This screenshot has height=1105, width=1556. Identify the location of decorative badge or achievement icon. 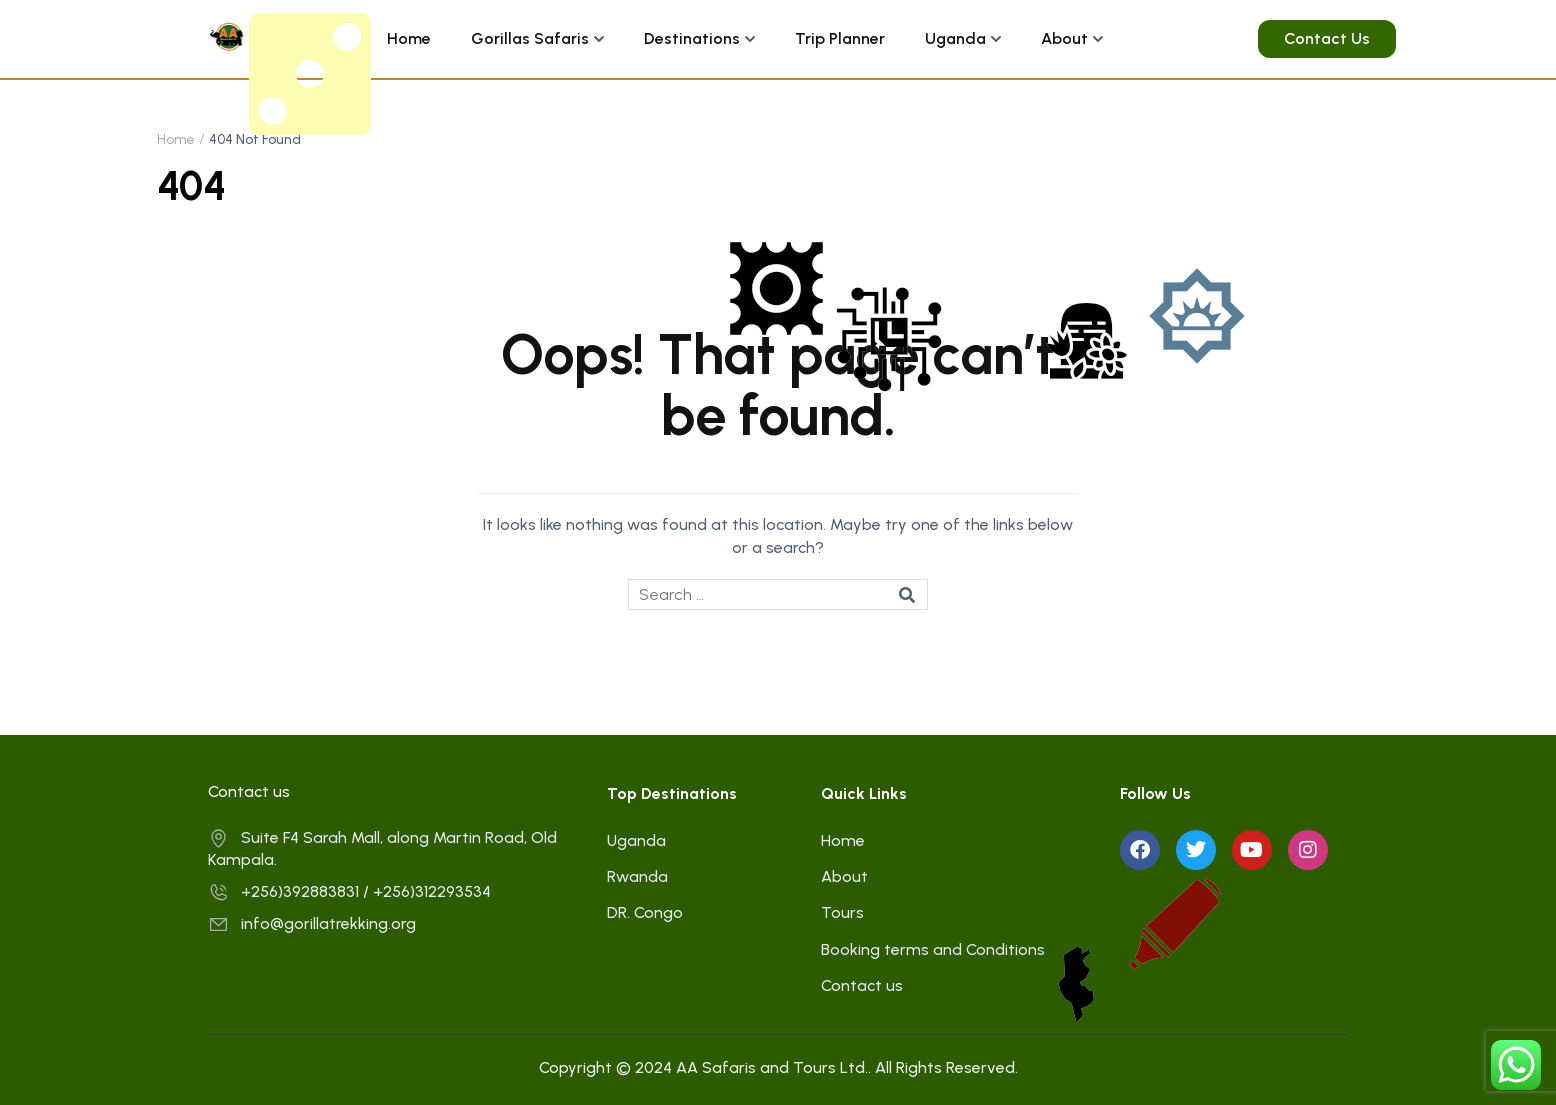
(1197, 316).